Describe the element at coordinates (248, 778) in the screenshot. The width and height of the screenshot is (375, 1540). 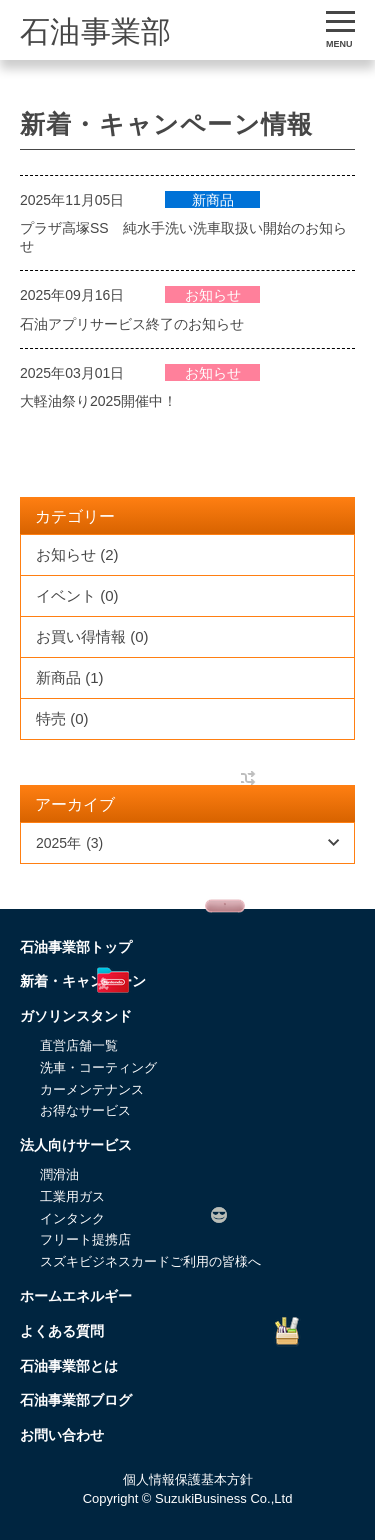
I see `shuffle playlist or queue` at that location.